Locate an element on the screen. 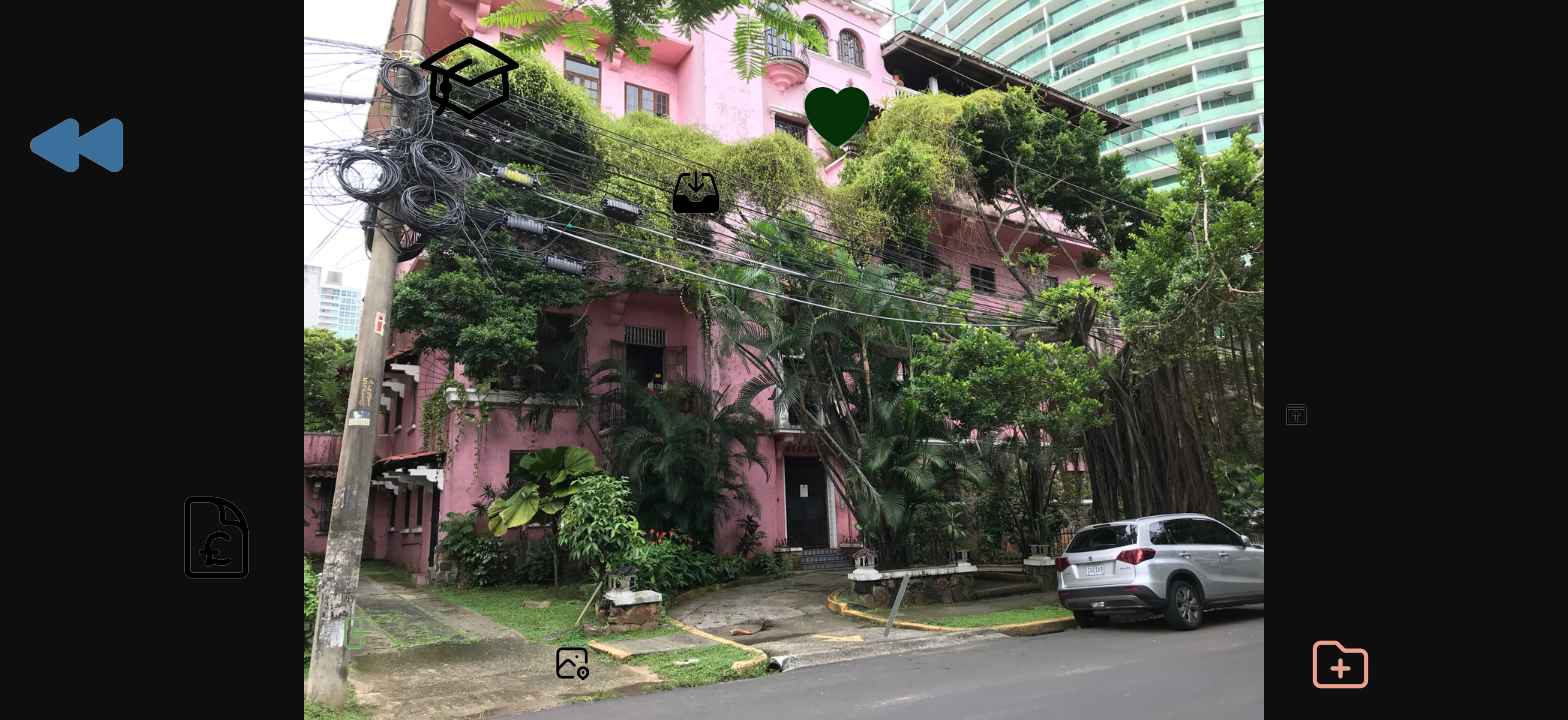  upload to storage or cloud is located at coordinates (1296, 414).